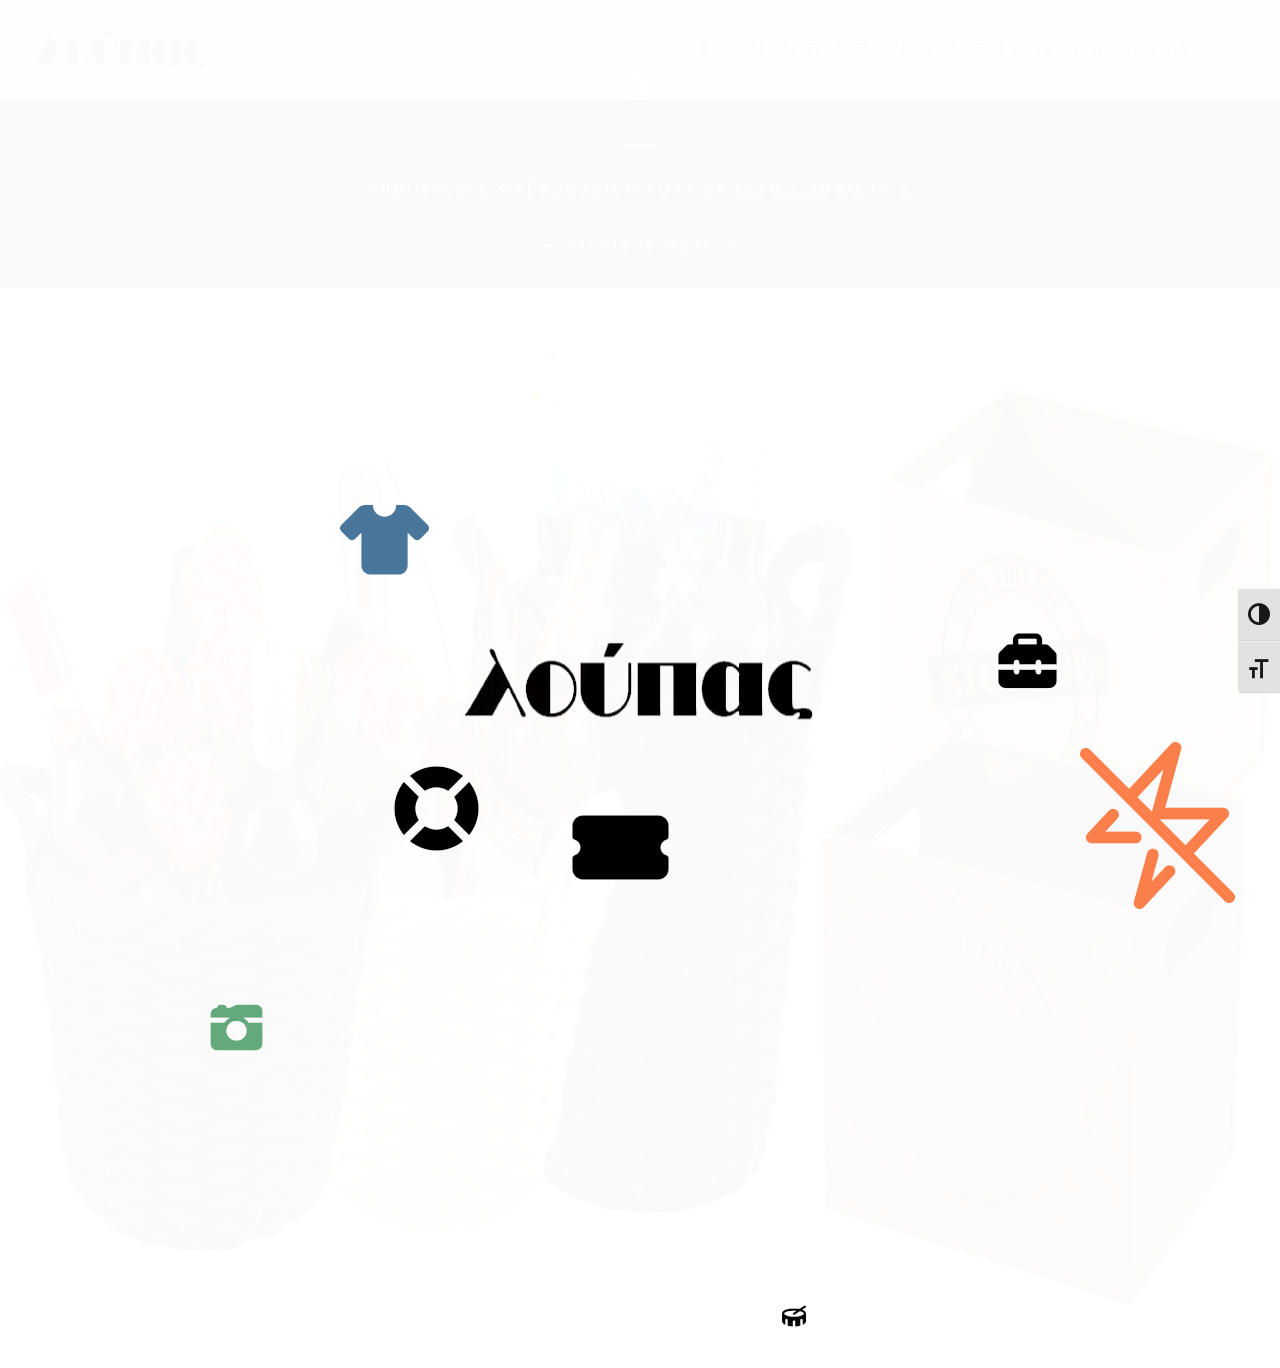 The height and width of the screenshot is (1368, 1280). What do you see at coordinates (620, 847) in the screenshot?
I see `access your tickets or passes` at bounding box center [620, 847].